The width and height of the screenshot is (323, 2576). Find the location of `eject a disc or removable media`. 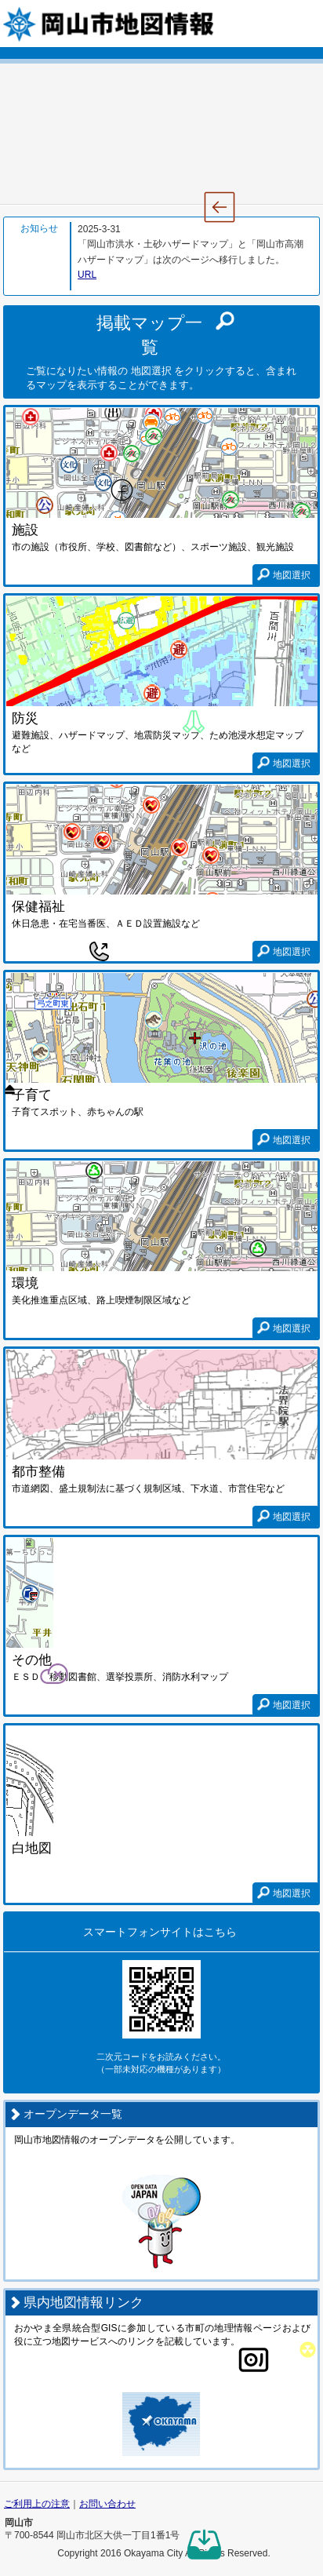

eject a disc or removable media is located at coordinates (9, 1090).